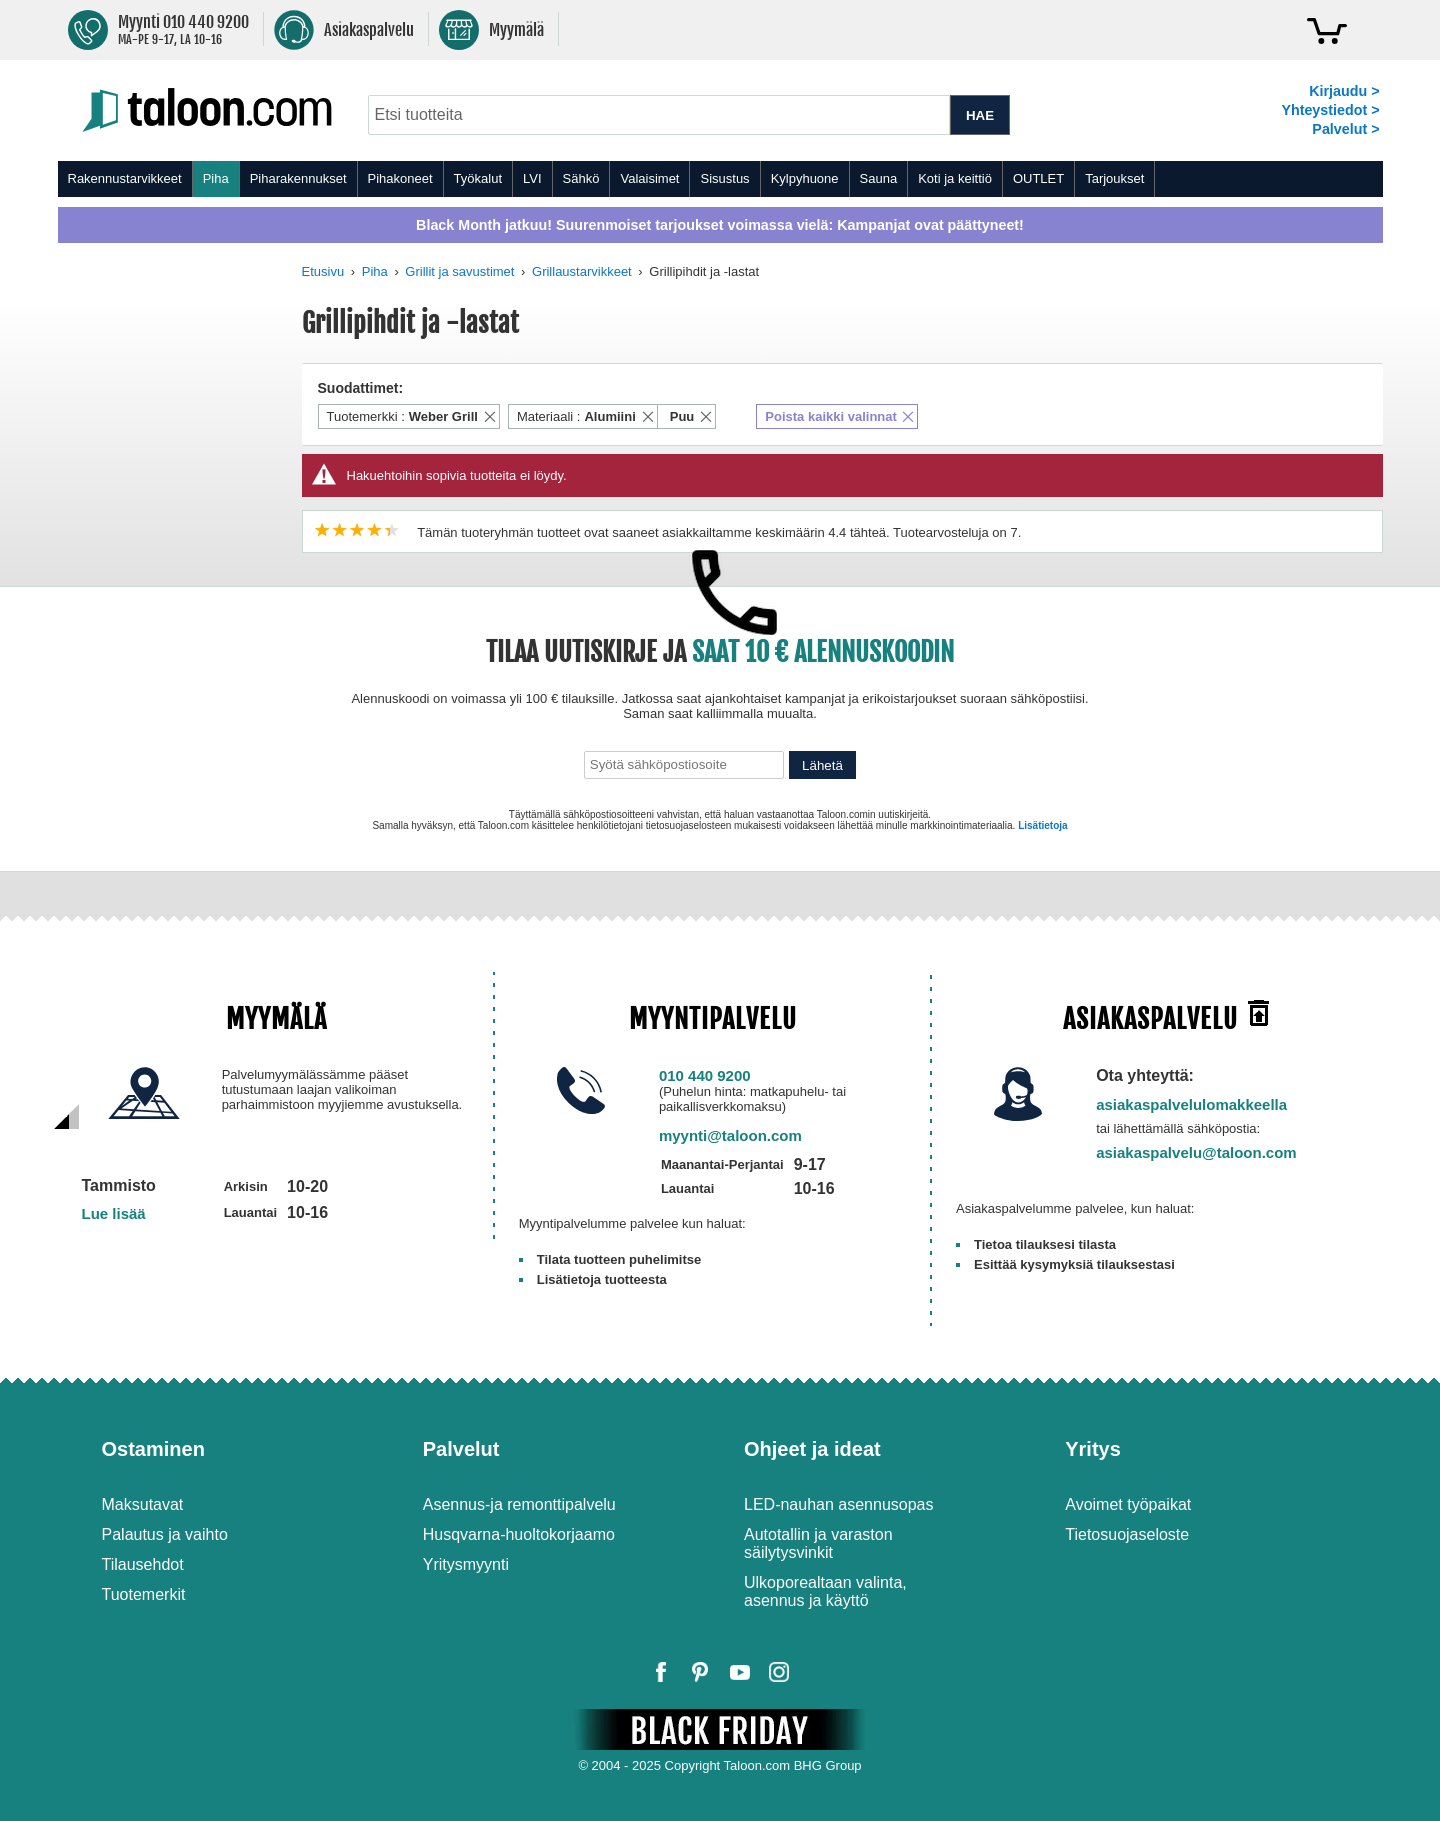 This screenshot has height=1821, width=1440. I want to click on make a phone call, so click(734, 592).